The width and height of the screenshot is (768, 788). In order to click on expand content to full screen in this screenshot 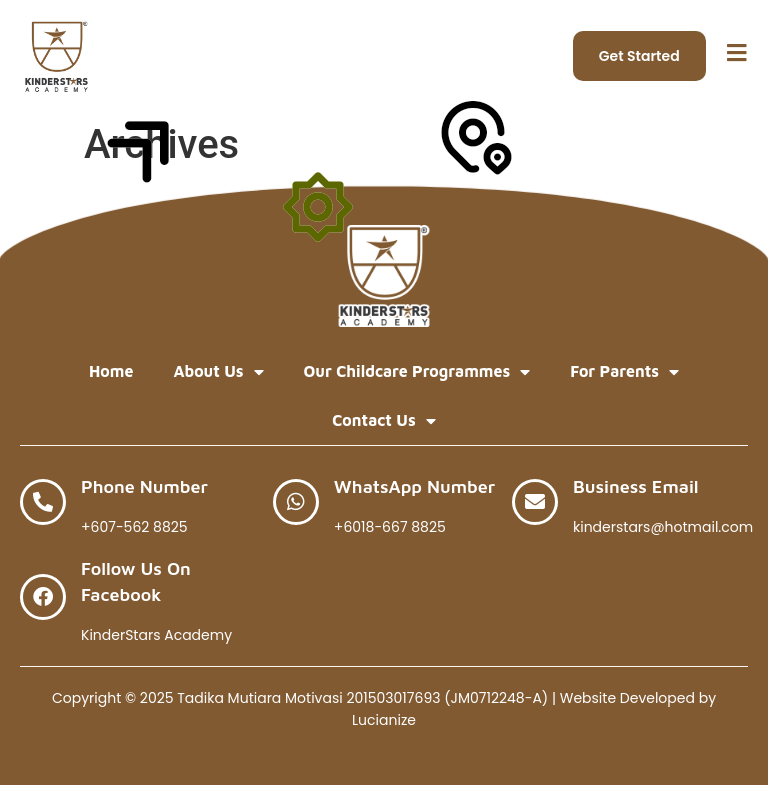, I will do `click(142, 147)`.